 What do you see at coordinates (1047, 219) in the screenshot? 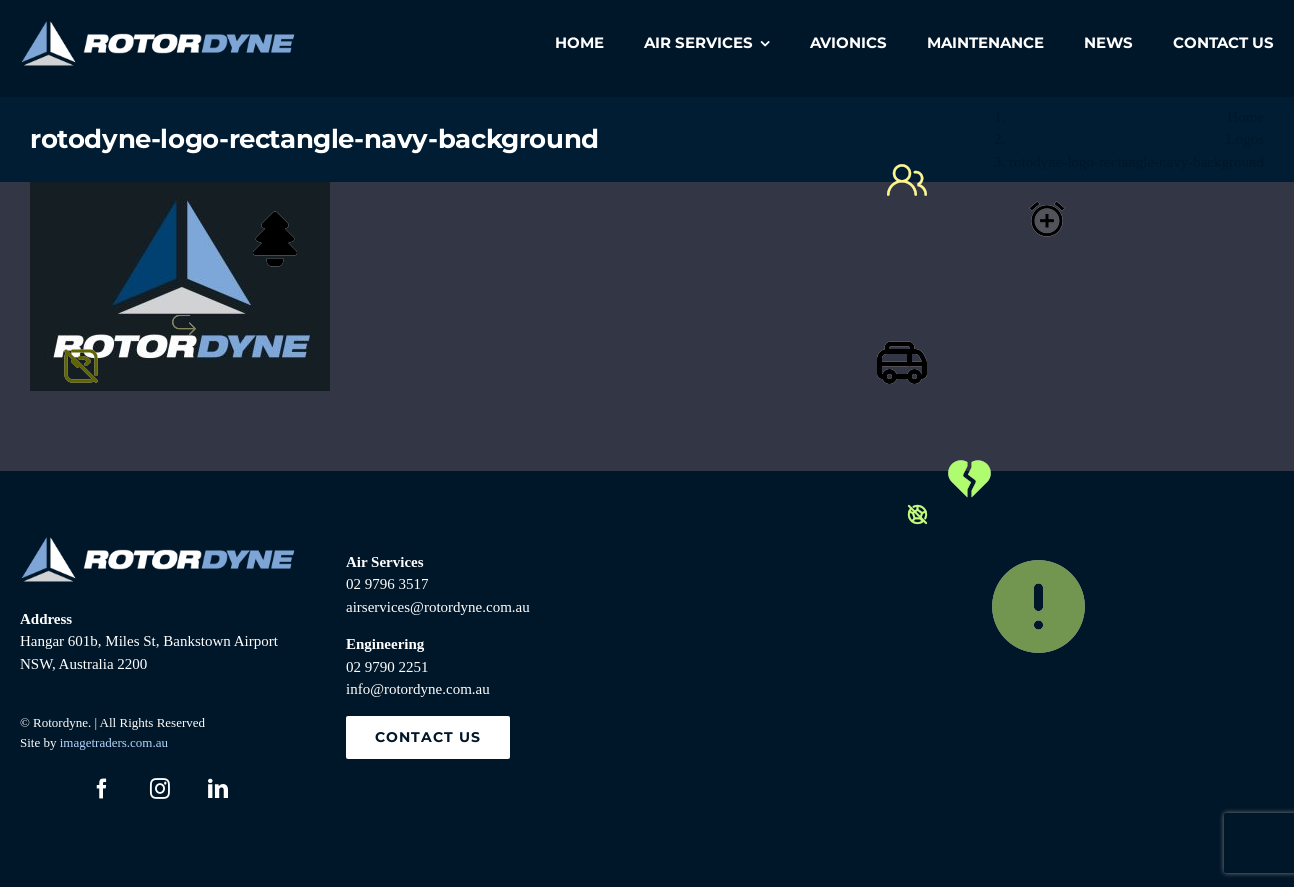
I see `add a new alarm` at bounding box center [1047, 219].